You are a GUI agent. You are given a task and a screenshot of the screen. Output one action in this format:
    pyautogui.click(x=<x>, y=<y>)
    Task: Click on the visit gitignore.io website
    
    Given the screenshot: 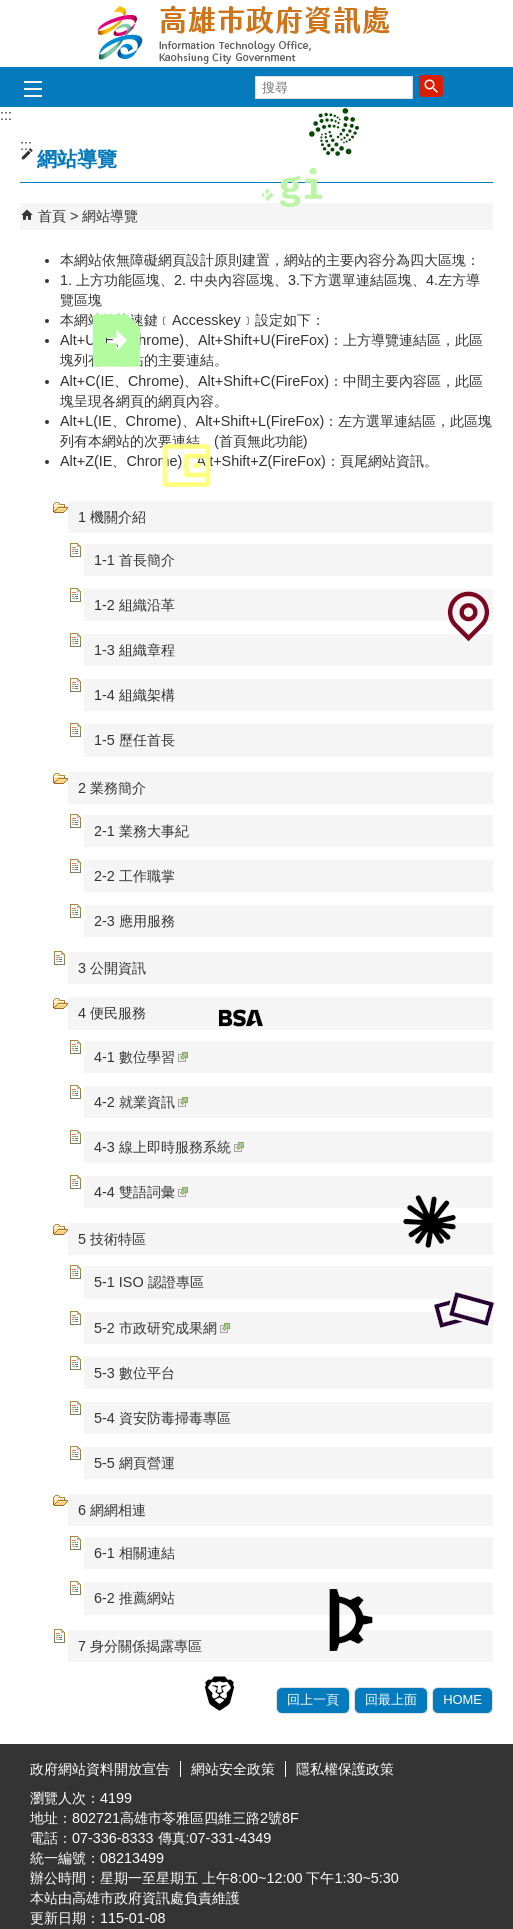 What is the action you would take?
    pyautogui.click(x=291, y=187)
    